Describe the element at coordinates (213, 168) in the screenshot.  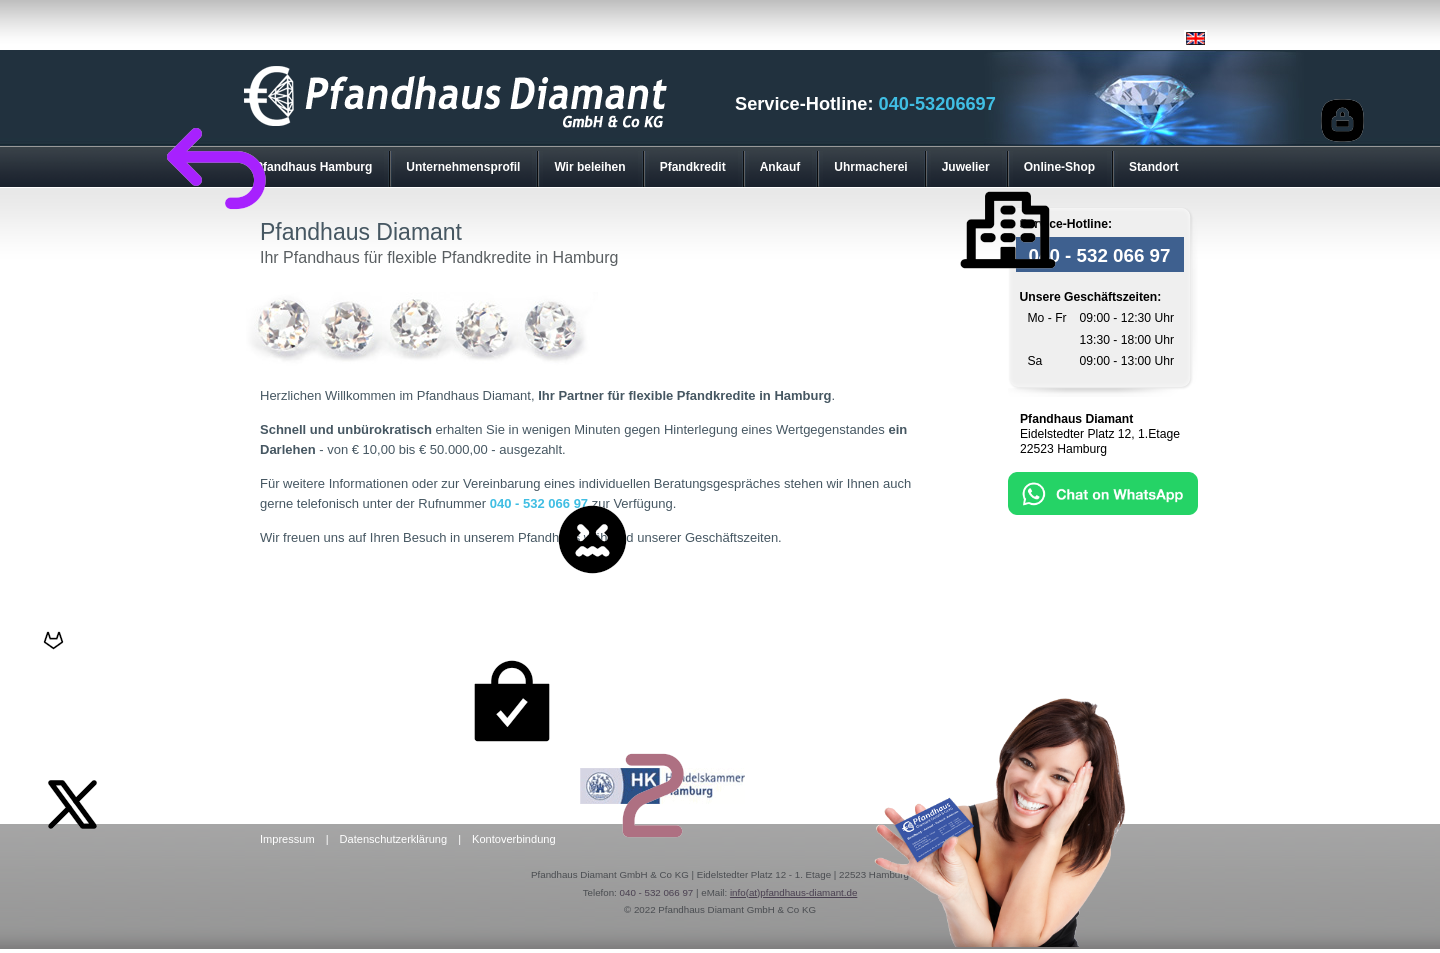
I see `undo the last action` at that location.